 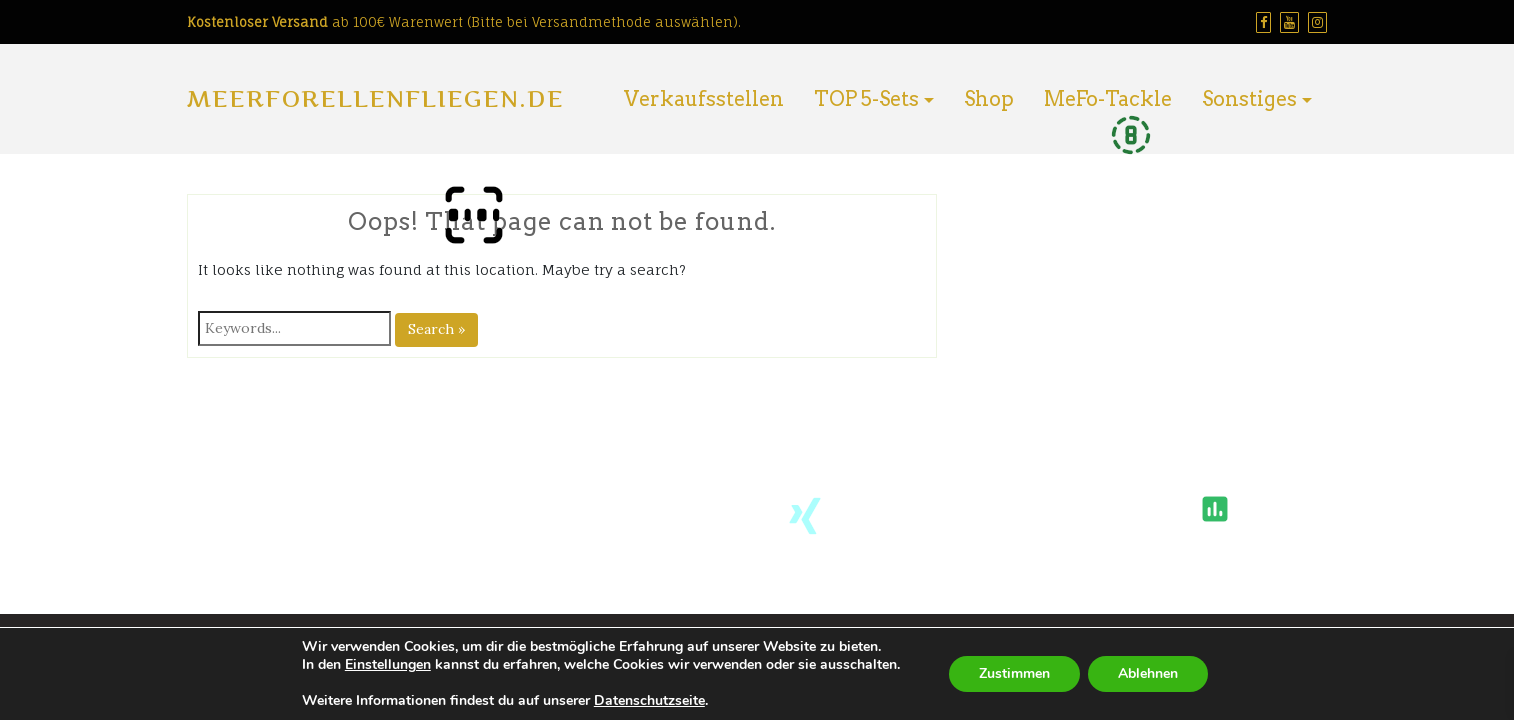 I want to click on step 8 in a multi-step process, so click(x=1131, y=135).